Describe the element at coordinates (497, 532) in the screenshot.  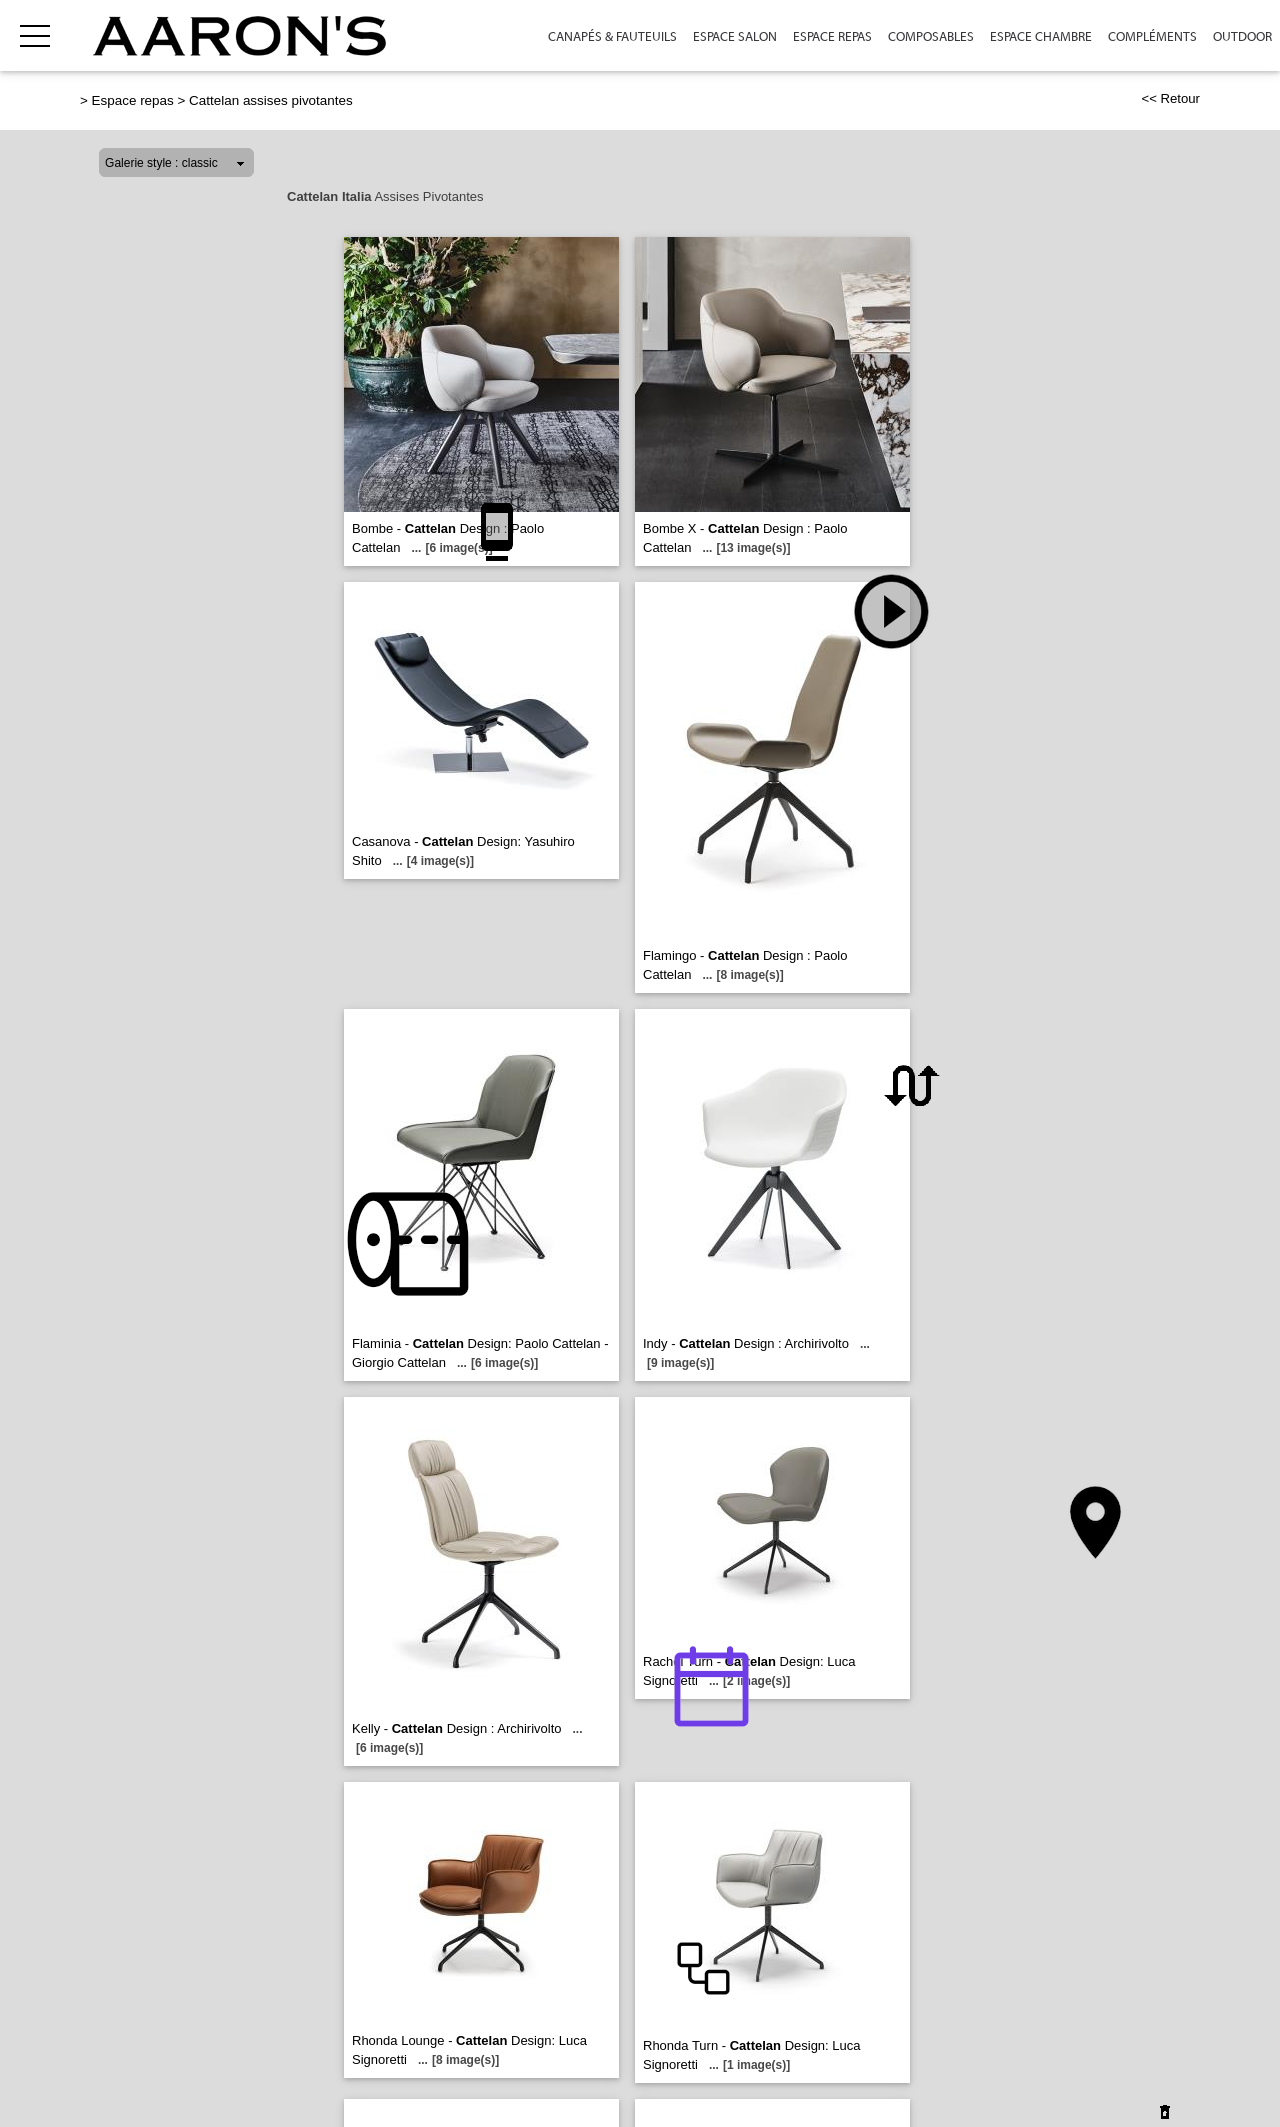
I see `dock your device to an external station` at that location.